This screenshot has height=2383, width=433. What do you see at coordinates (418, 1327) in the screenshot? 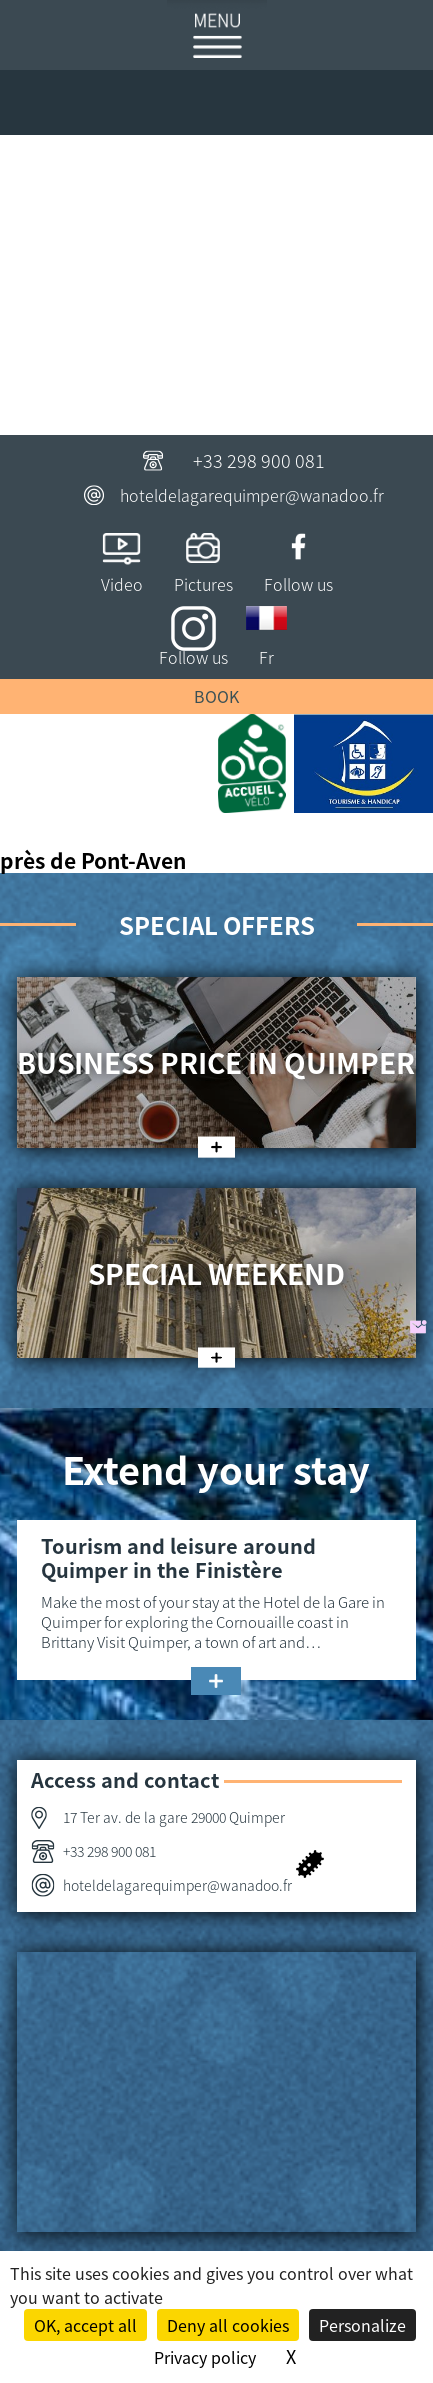
I see `indicates unread email in inbox` at bounding box center [418, 1327].